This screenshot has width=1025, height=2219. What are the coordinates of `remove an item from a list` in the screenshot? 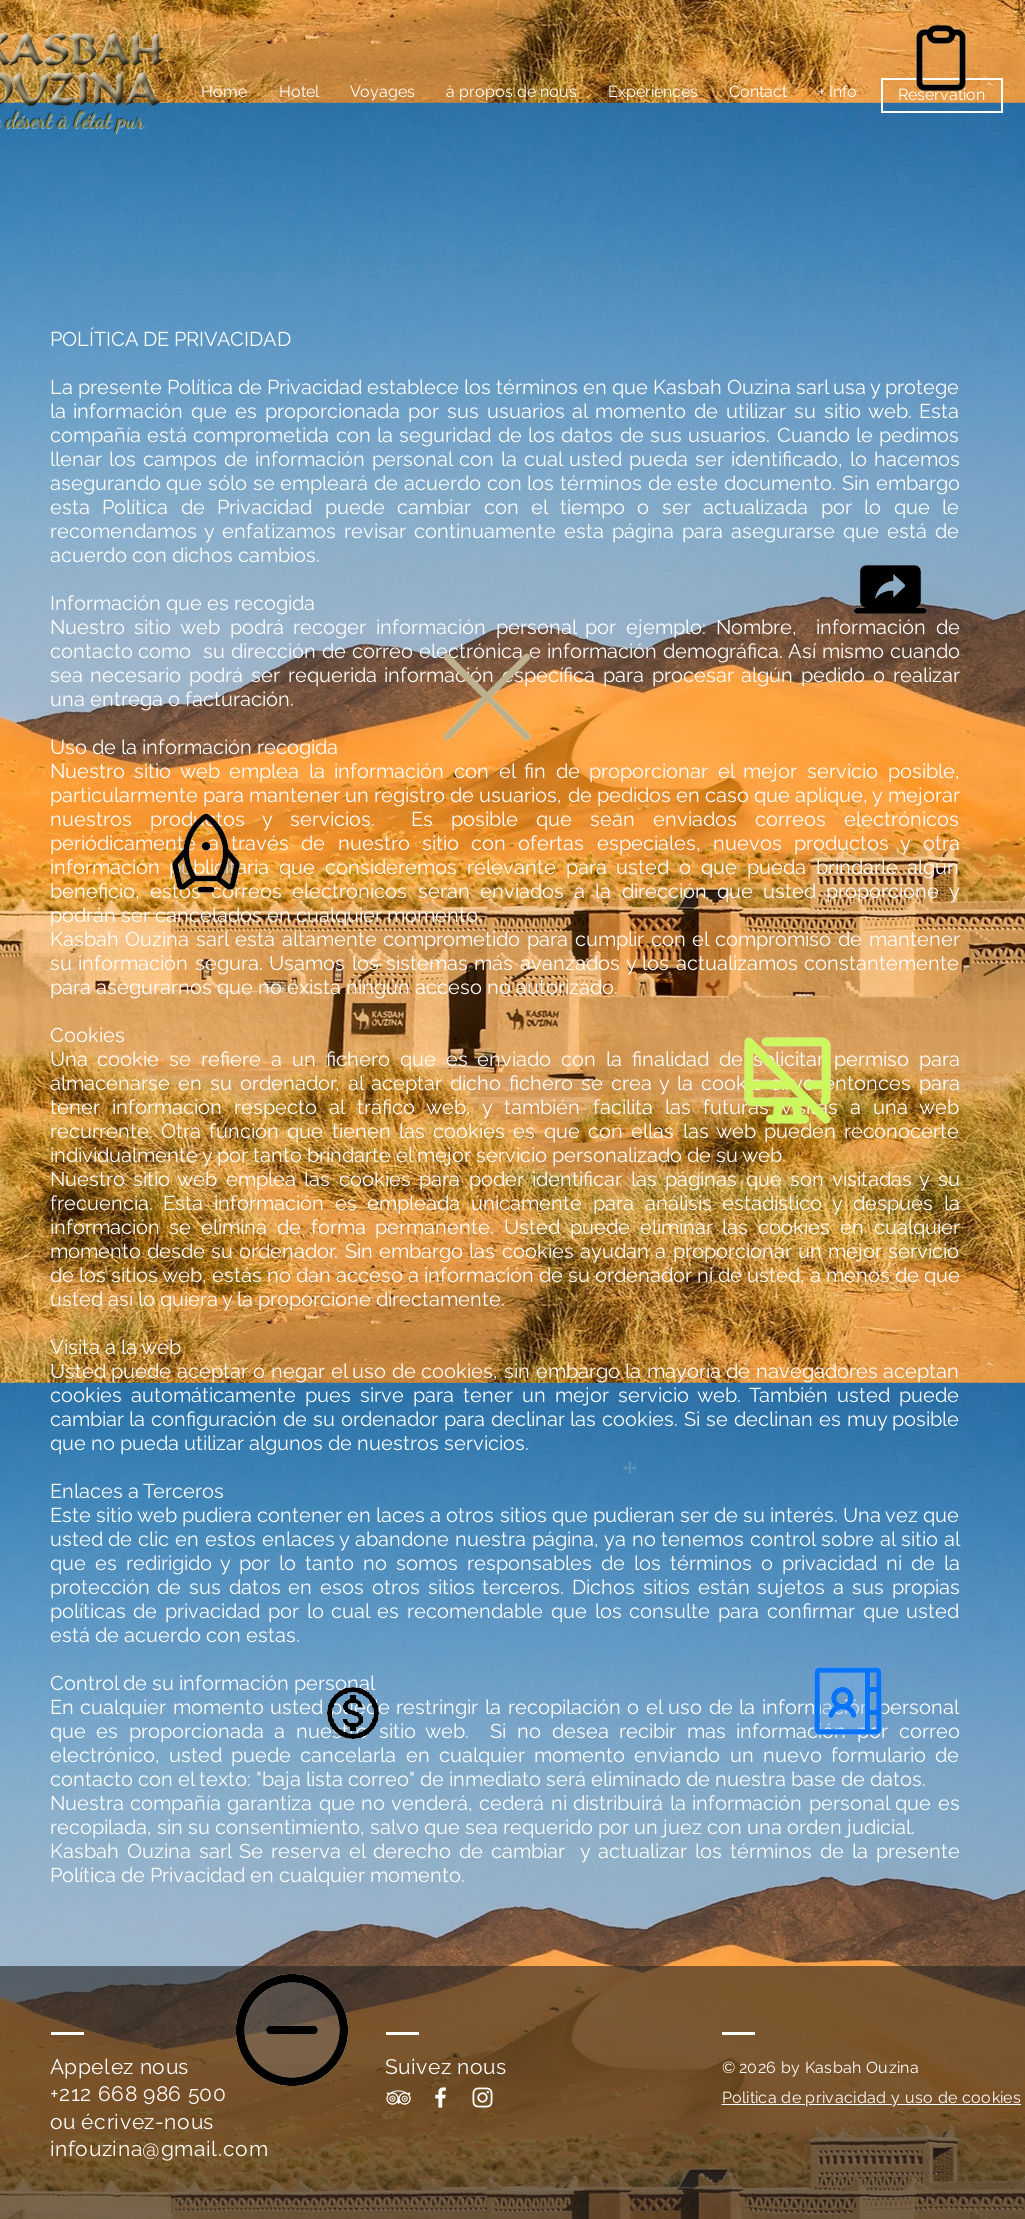 It's located at (292, 2030).